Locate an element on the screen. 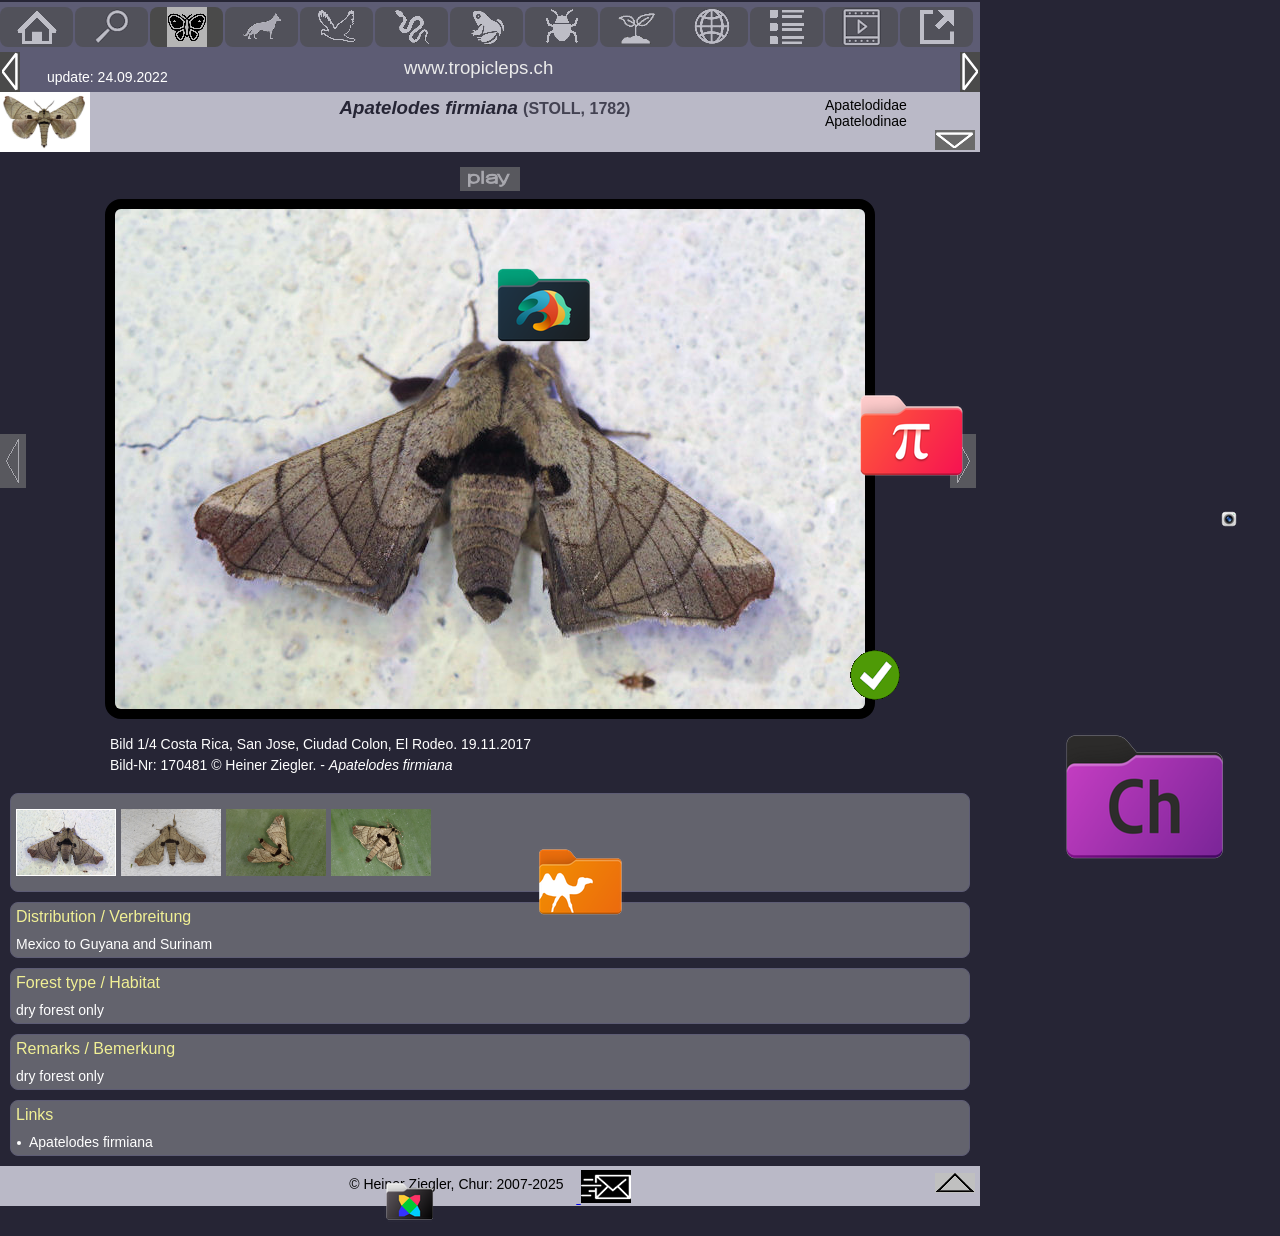 The image size is (1280, 1236). folder containing haxe flixel game engine projects is located at coordinates (409, 1202).